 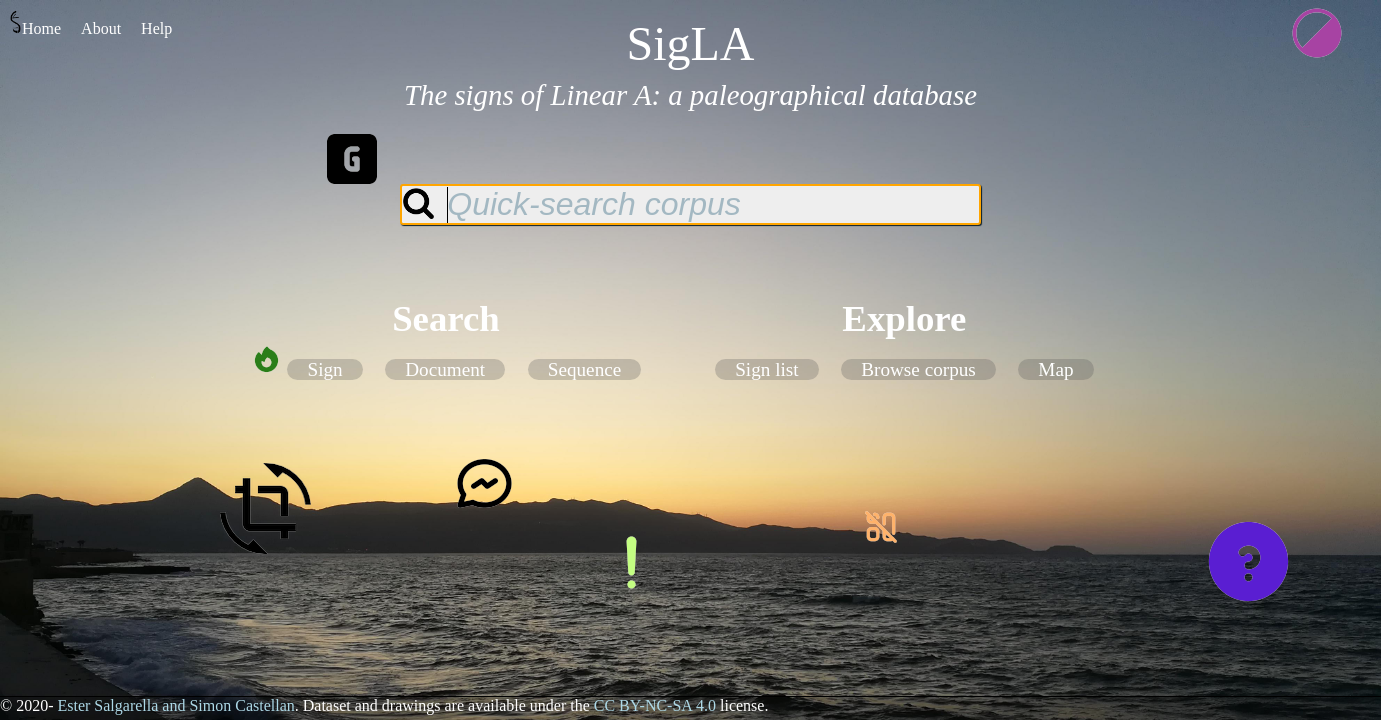 I want to click on indicates a warning or alert requiring attention, so click(x=631, y=562).